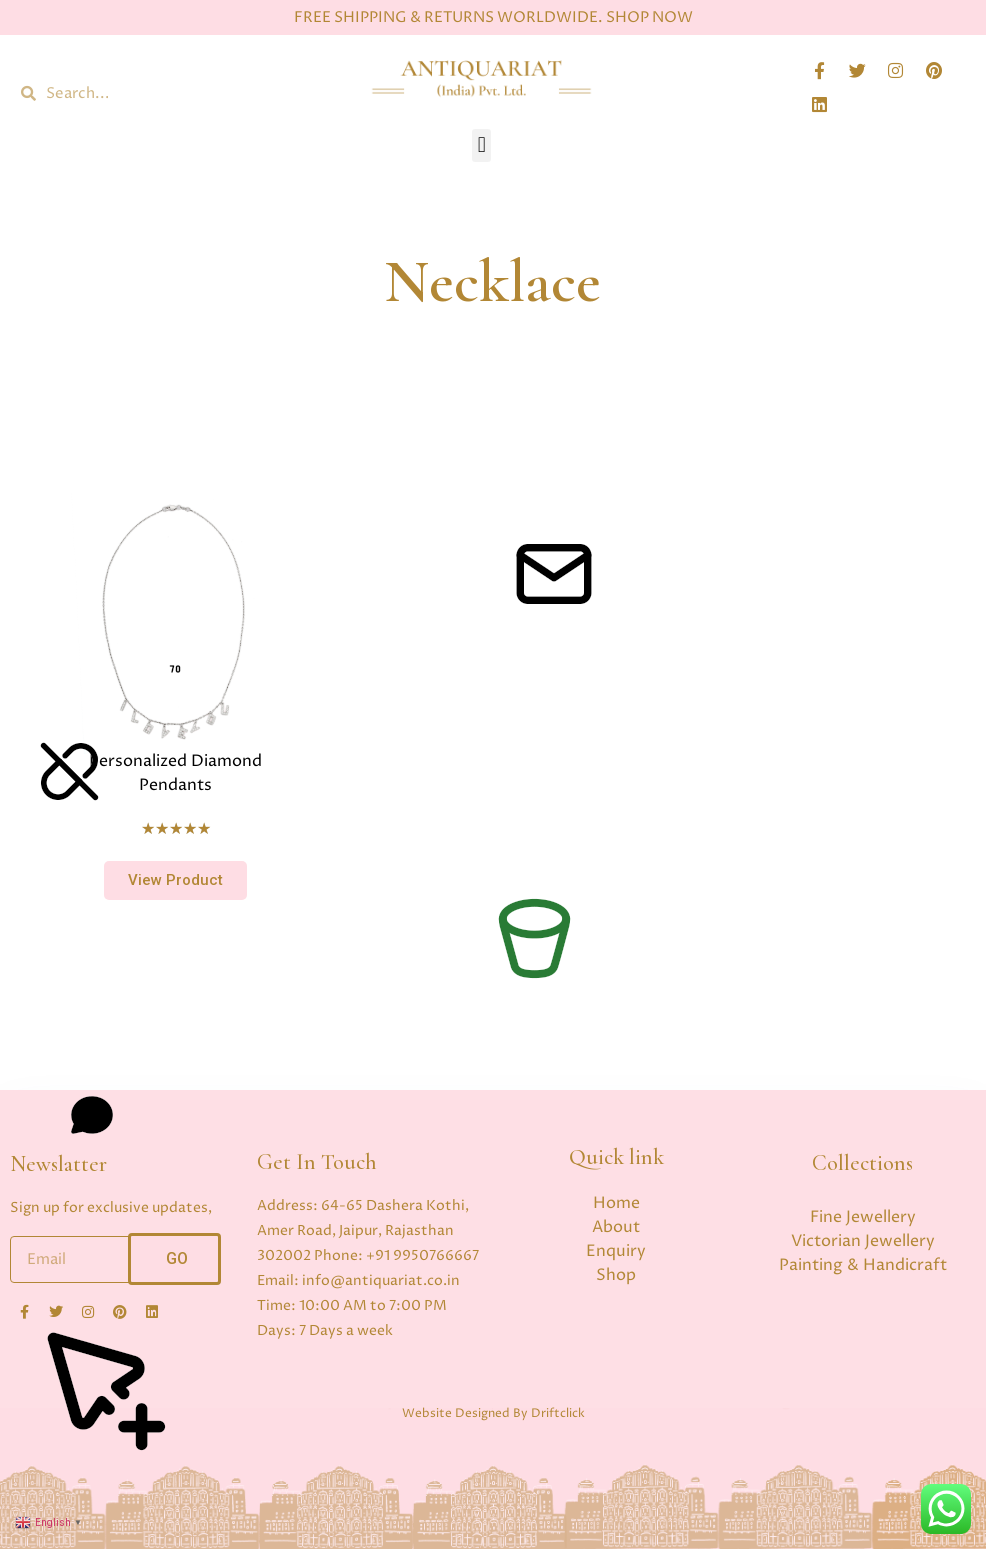 The image size is (986, 1549). What do you see at coordinates (69, 771) in the screenshot?
I see `medication reminder disabled` at bounding box center [69, 771].